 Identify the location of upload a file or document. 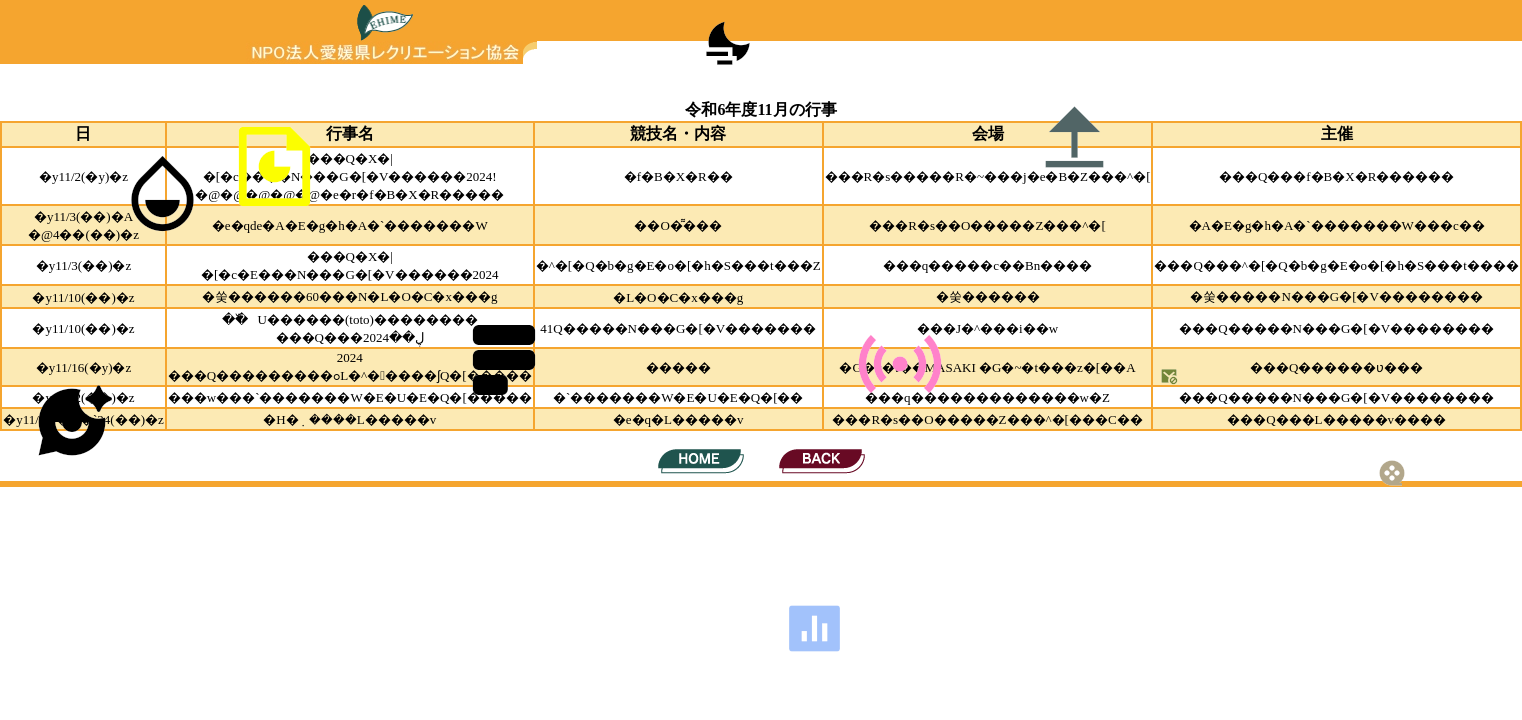
(1074, 138).